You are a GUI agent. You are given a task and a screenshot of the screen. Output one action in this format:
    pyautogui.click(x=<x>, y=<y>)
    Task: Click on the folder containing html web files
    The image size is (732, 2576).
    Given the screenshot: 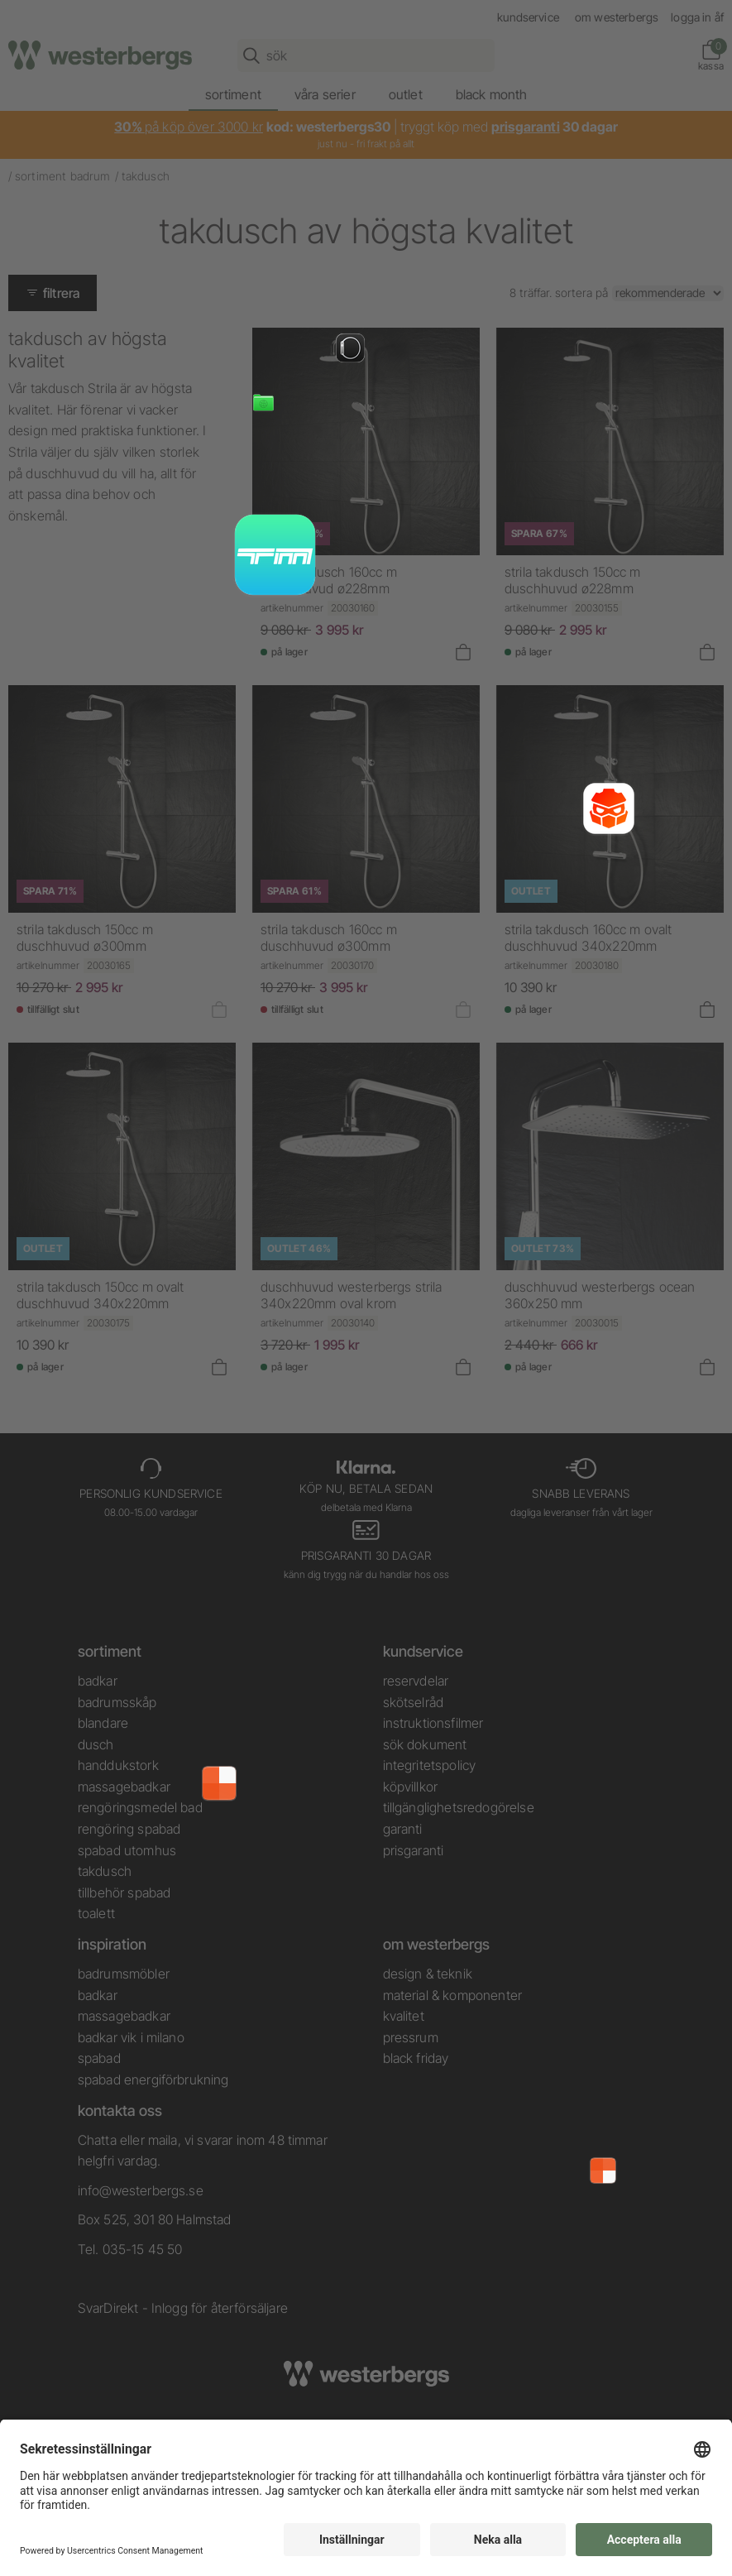 What is the action you would take?
    pyautogui.click(x=263, y=402)
    